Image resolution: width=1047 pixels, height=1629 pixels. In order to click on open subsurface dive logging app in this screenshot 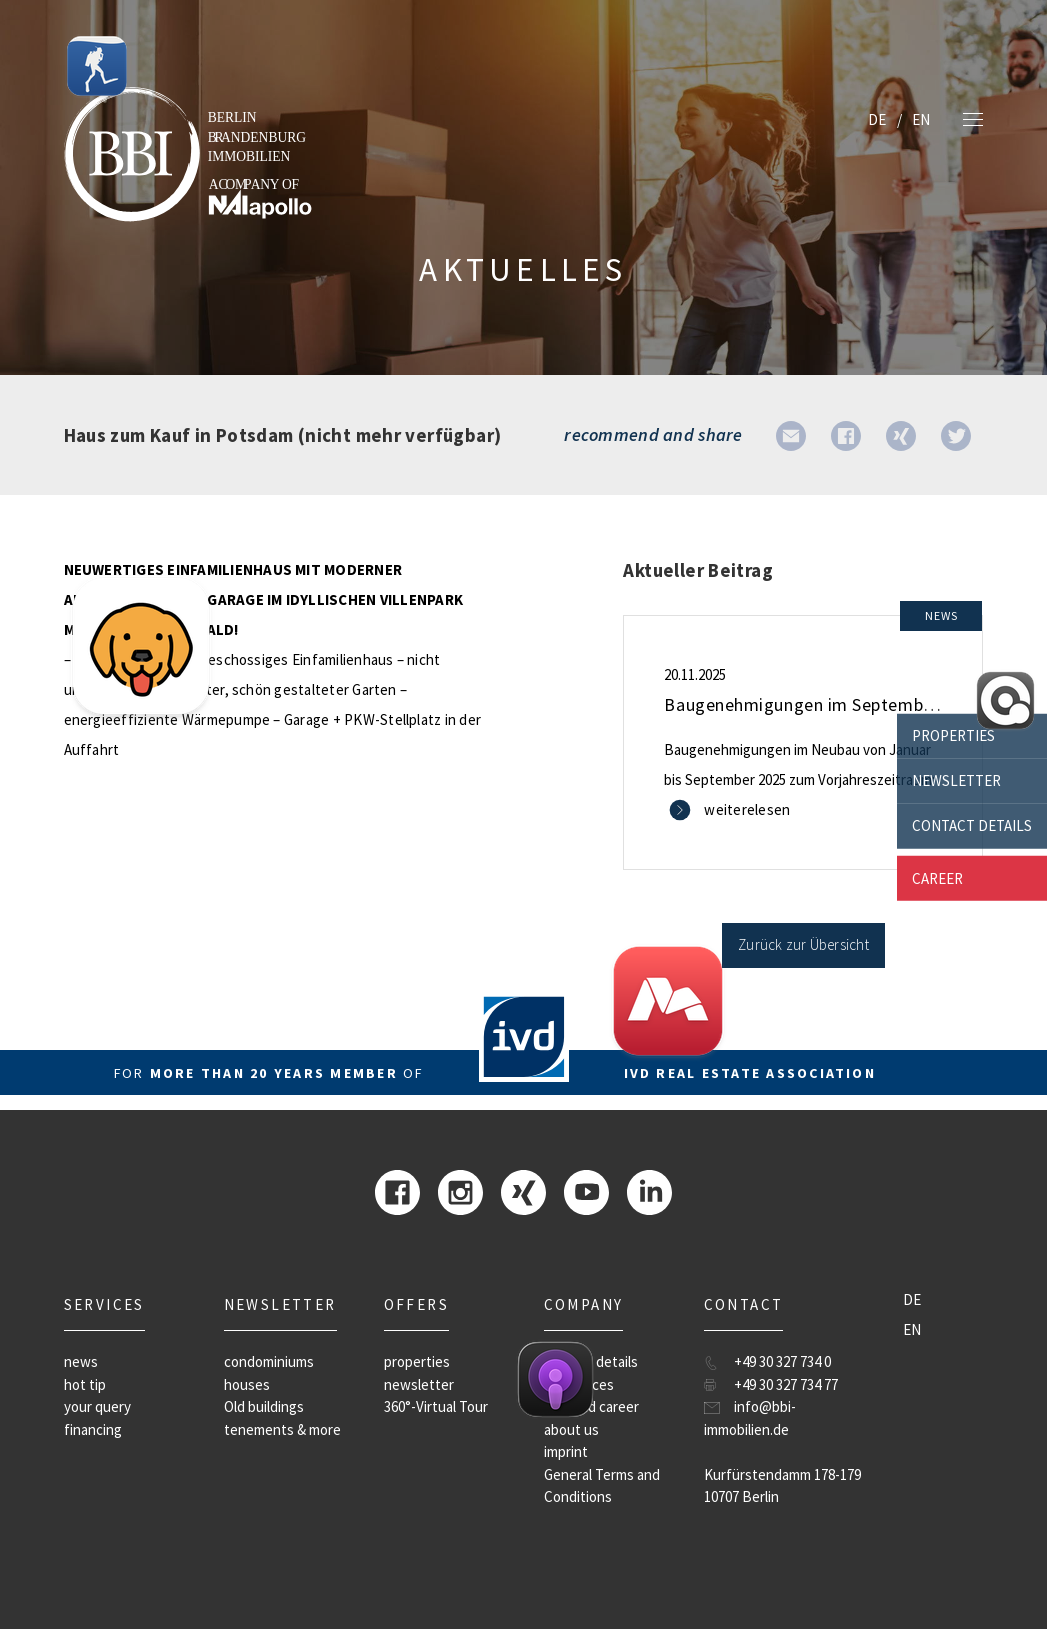, I will do `click(97, 66)`.